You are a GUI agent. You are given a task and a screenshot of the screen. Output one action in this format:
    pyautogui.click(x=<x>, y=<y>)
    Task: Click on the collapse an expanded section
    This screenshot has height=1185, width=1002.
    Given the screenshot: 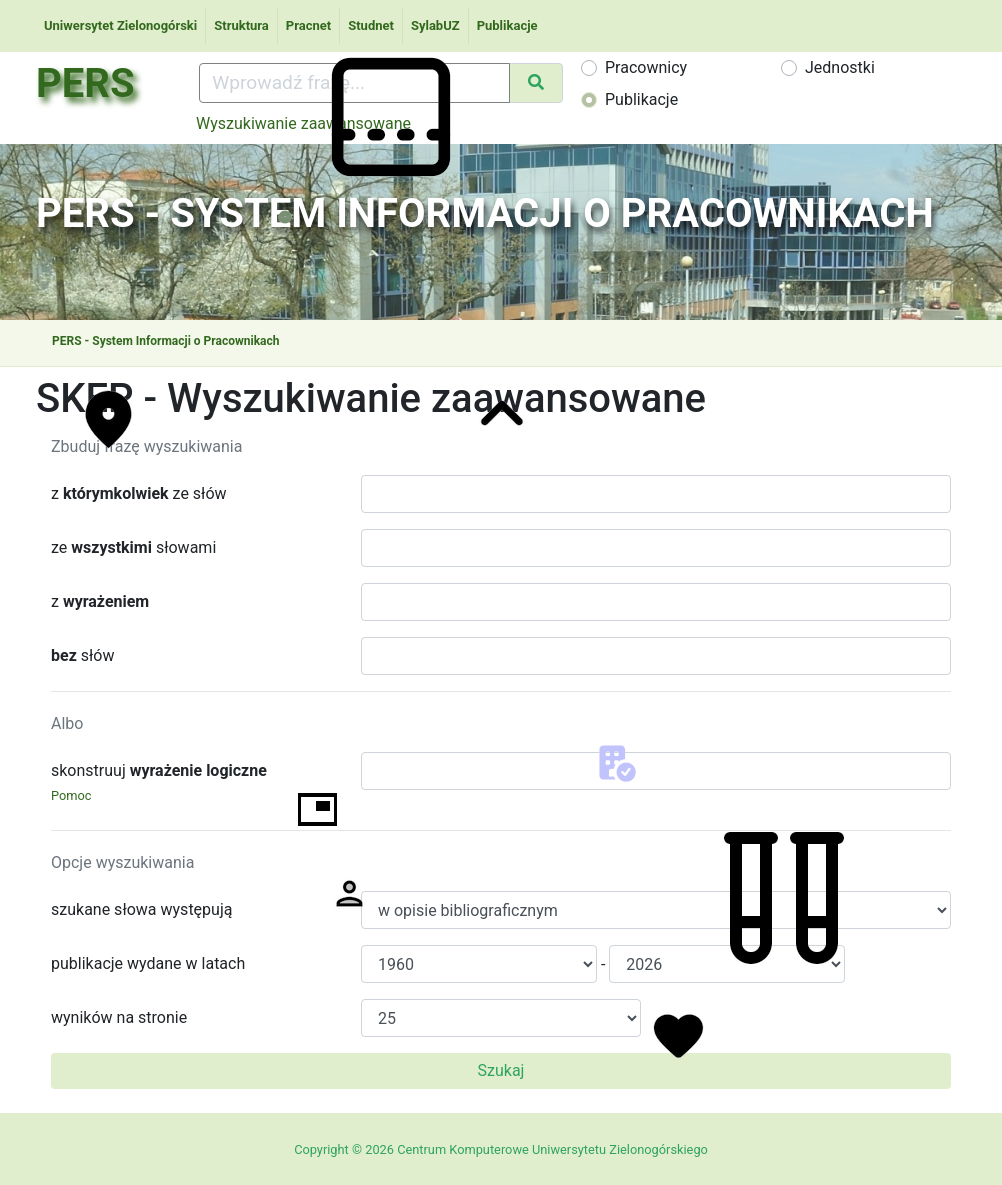 What is the action you would take?
    pyautogui.click(x=502, y=414)
    